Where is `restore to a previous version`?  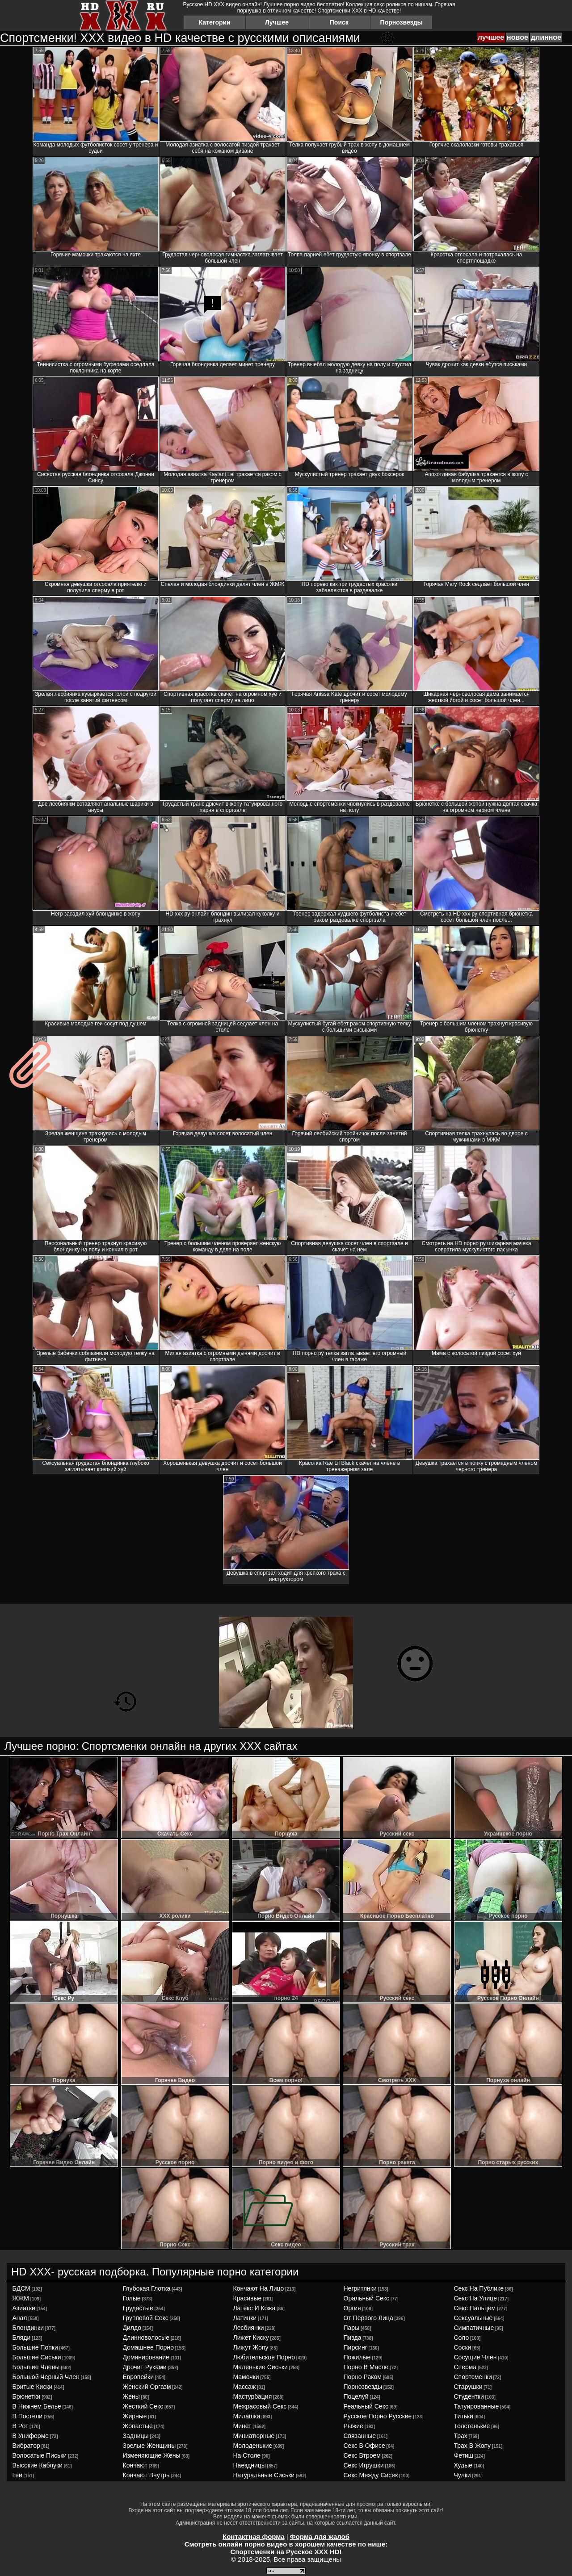 restore to a previous version is located at coordinates (125, 1702).